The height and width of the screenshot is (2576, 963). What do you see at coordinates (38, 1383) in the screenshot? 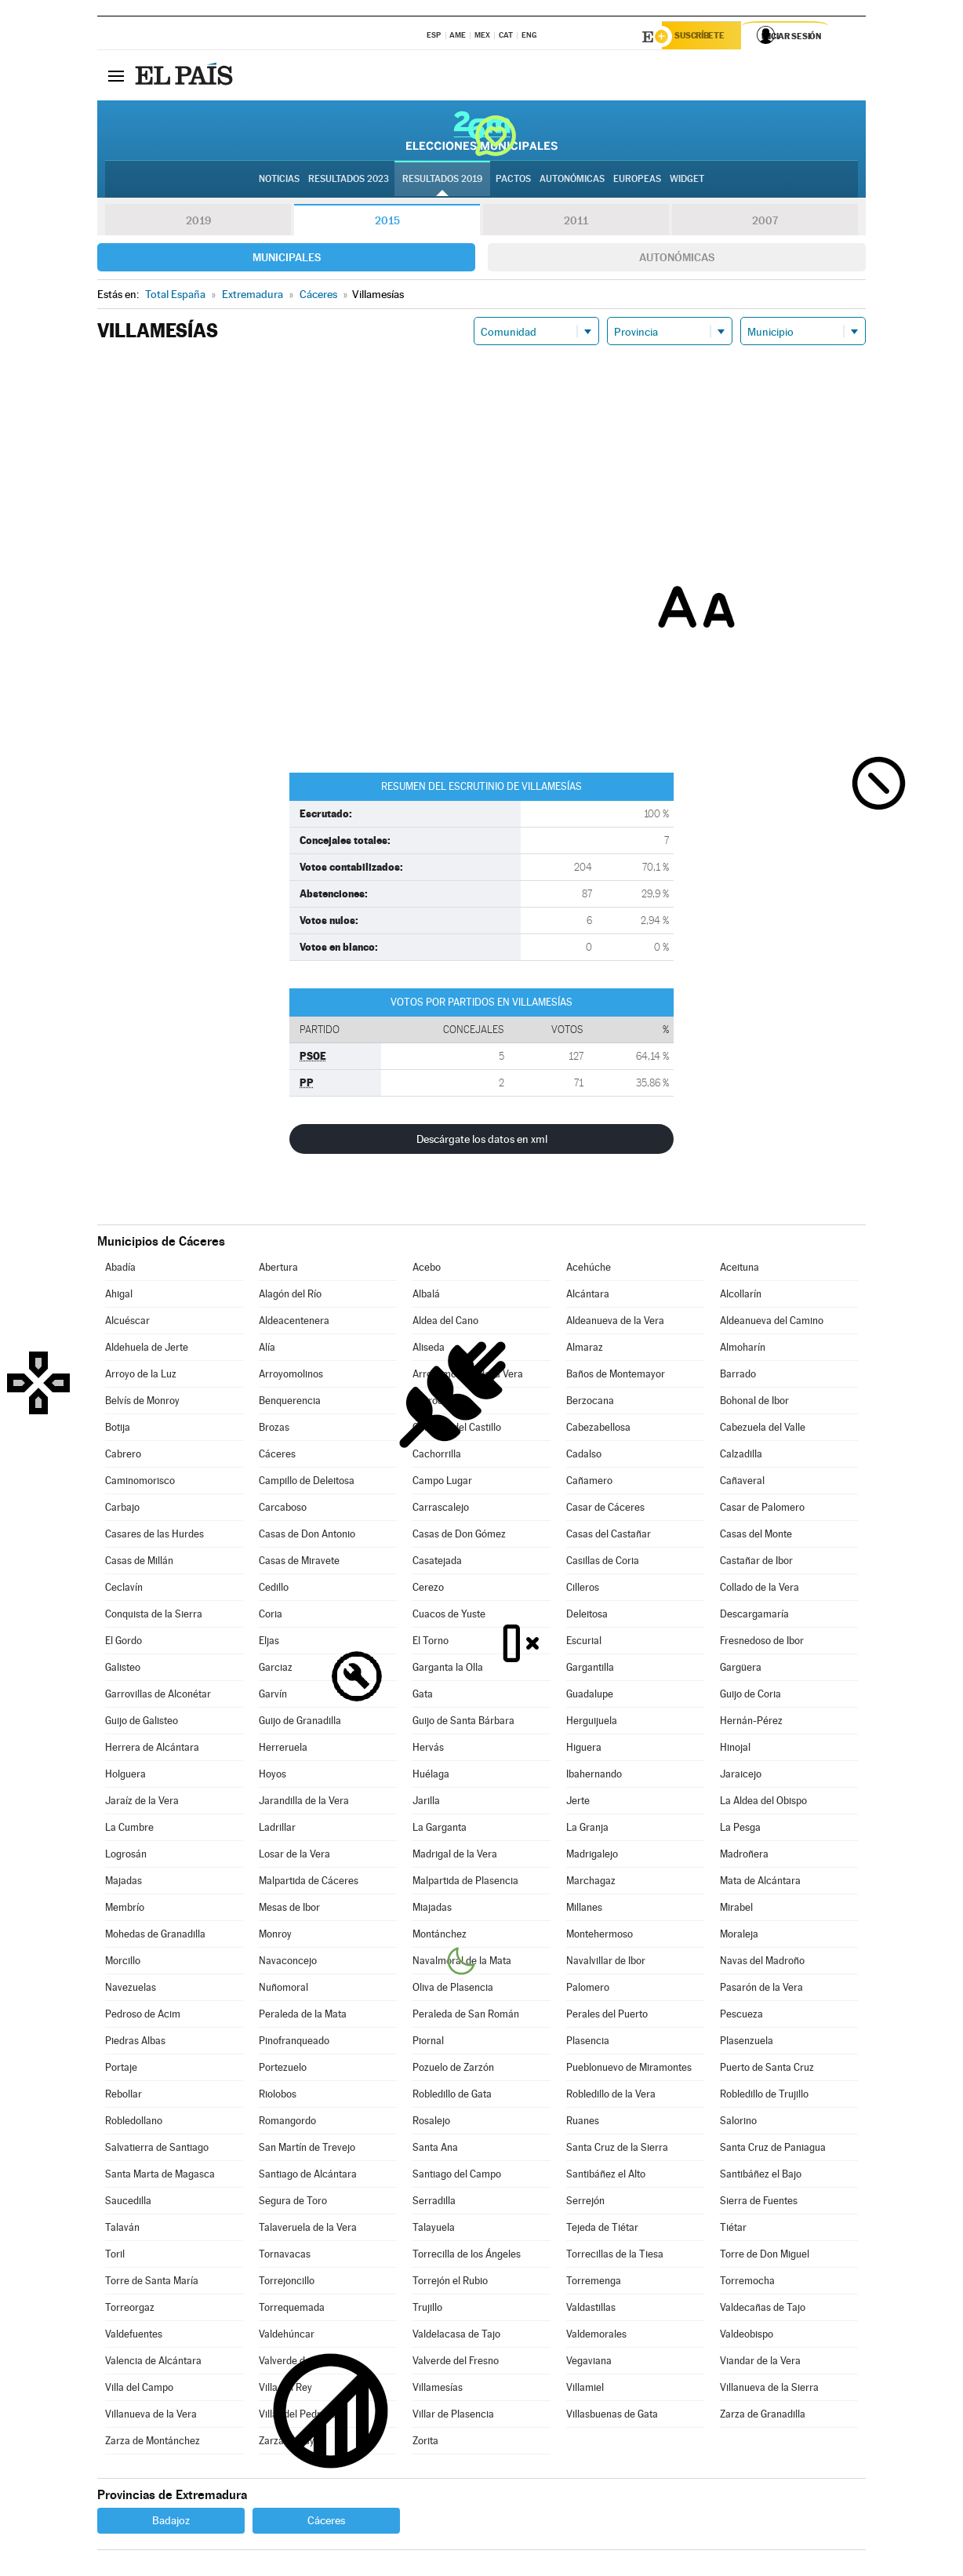
I see `access games or gaming section` at bounding box center [38, 1383].